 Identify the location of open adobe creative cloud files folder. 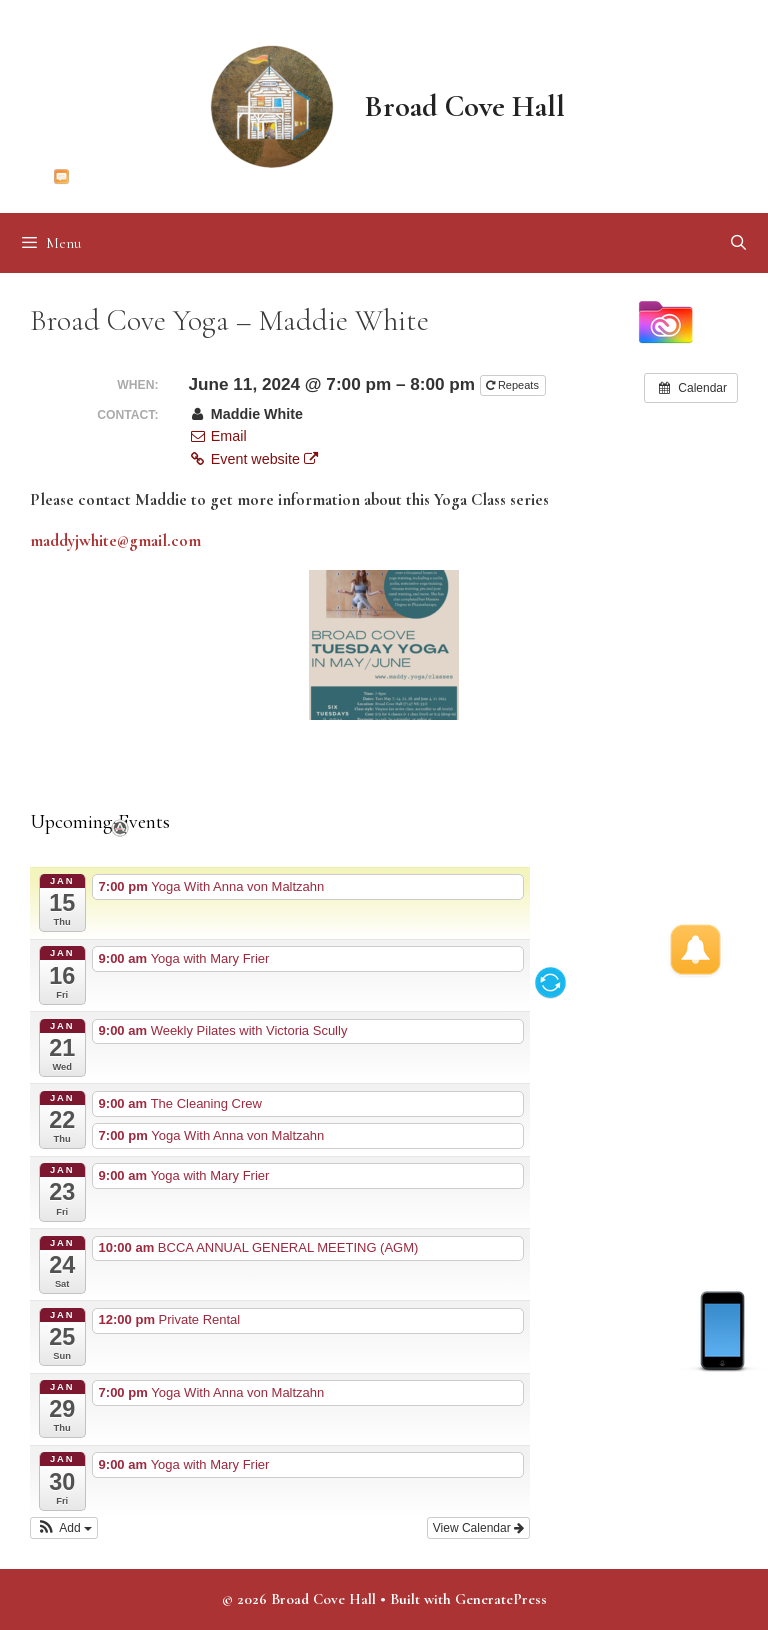
(665, 323).